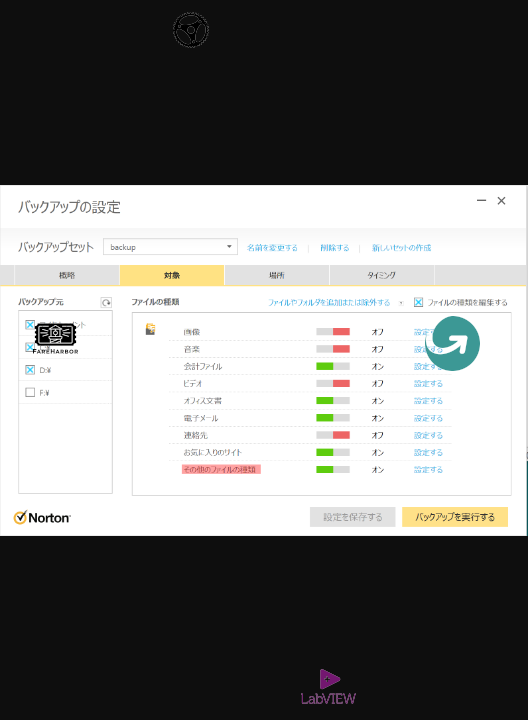  I want to click on access FareHarbor booking services, so click(55, 338).